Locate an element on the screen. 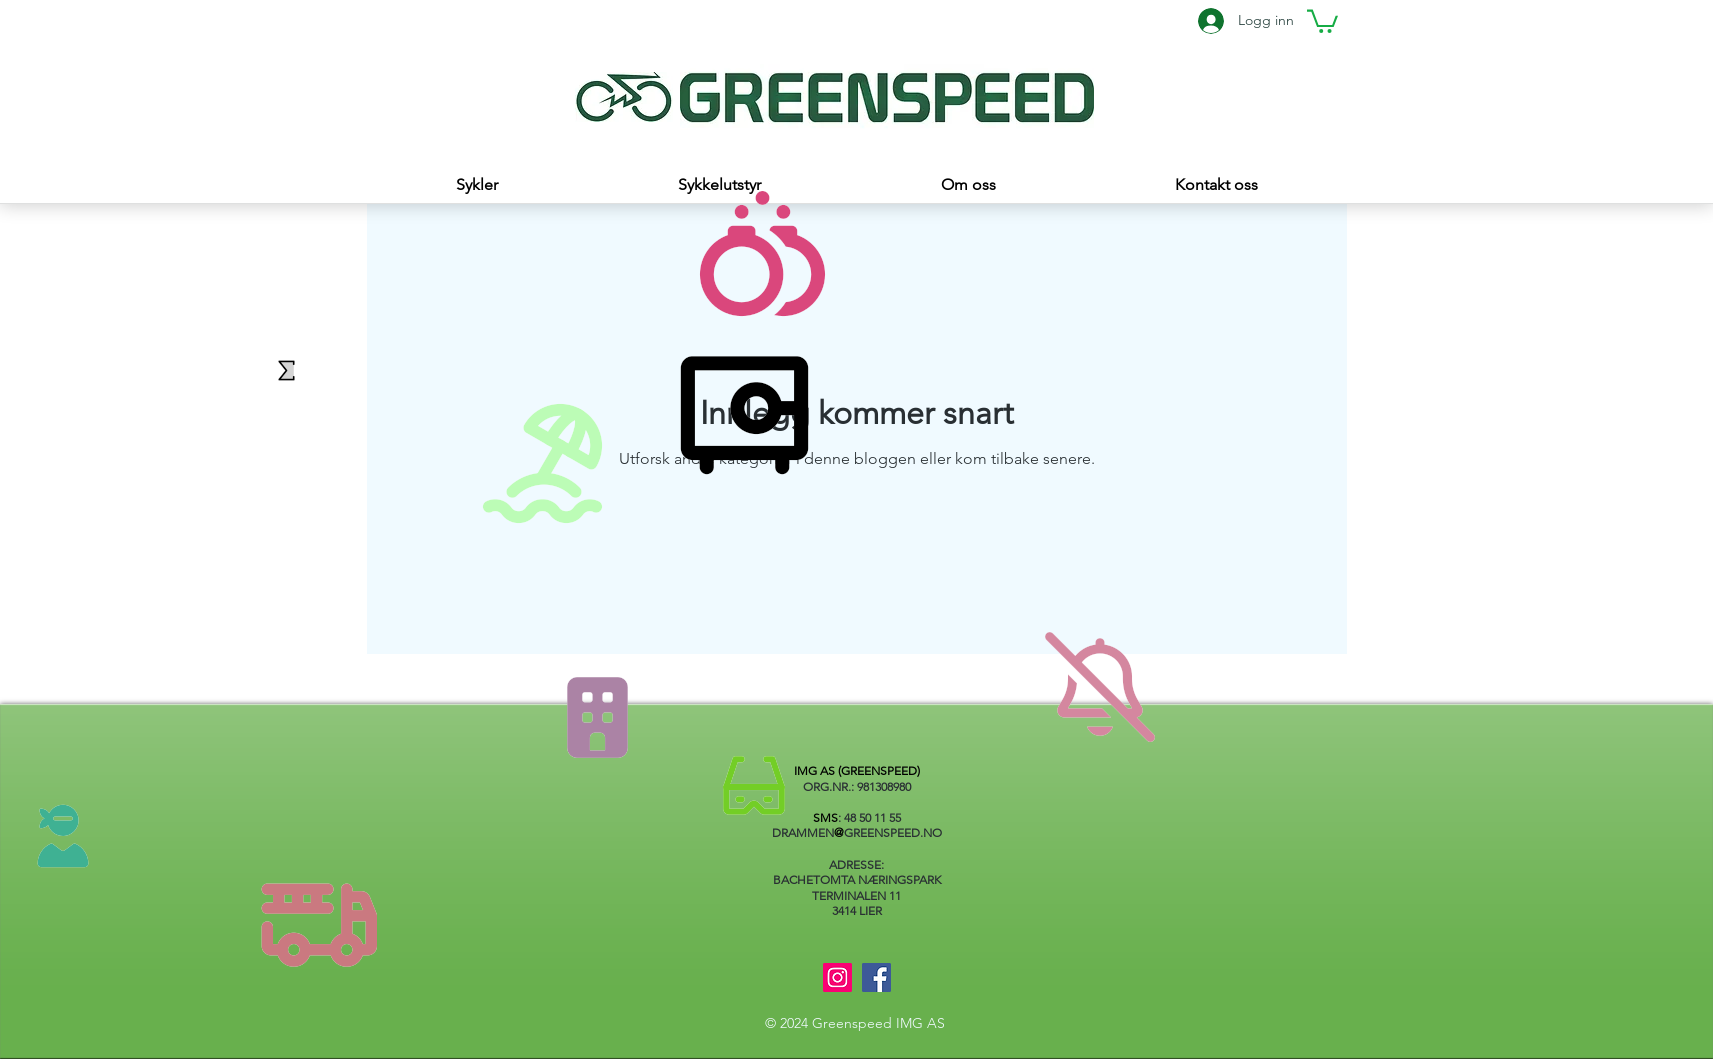 Image resolution: width=1713 pixels, height=1059 pixels. mute notifications is located at coordinates (1100, 687).